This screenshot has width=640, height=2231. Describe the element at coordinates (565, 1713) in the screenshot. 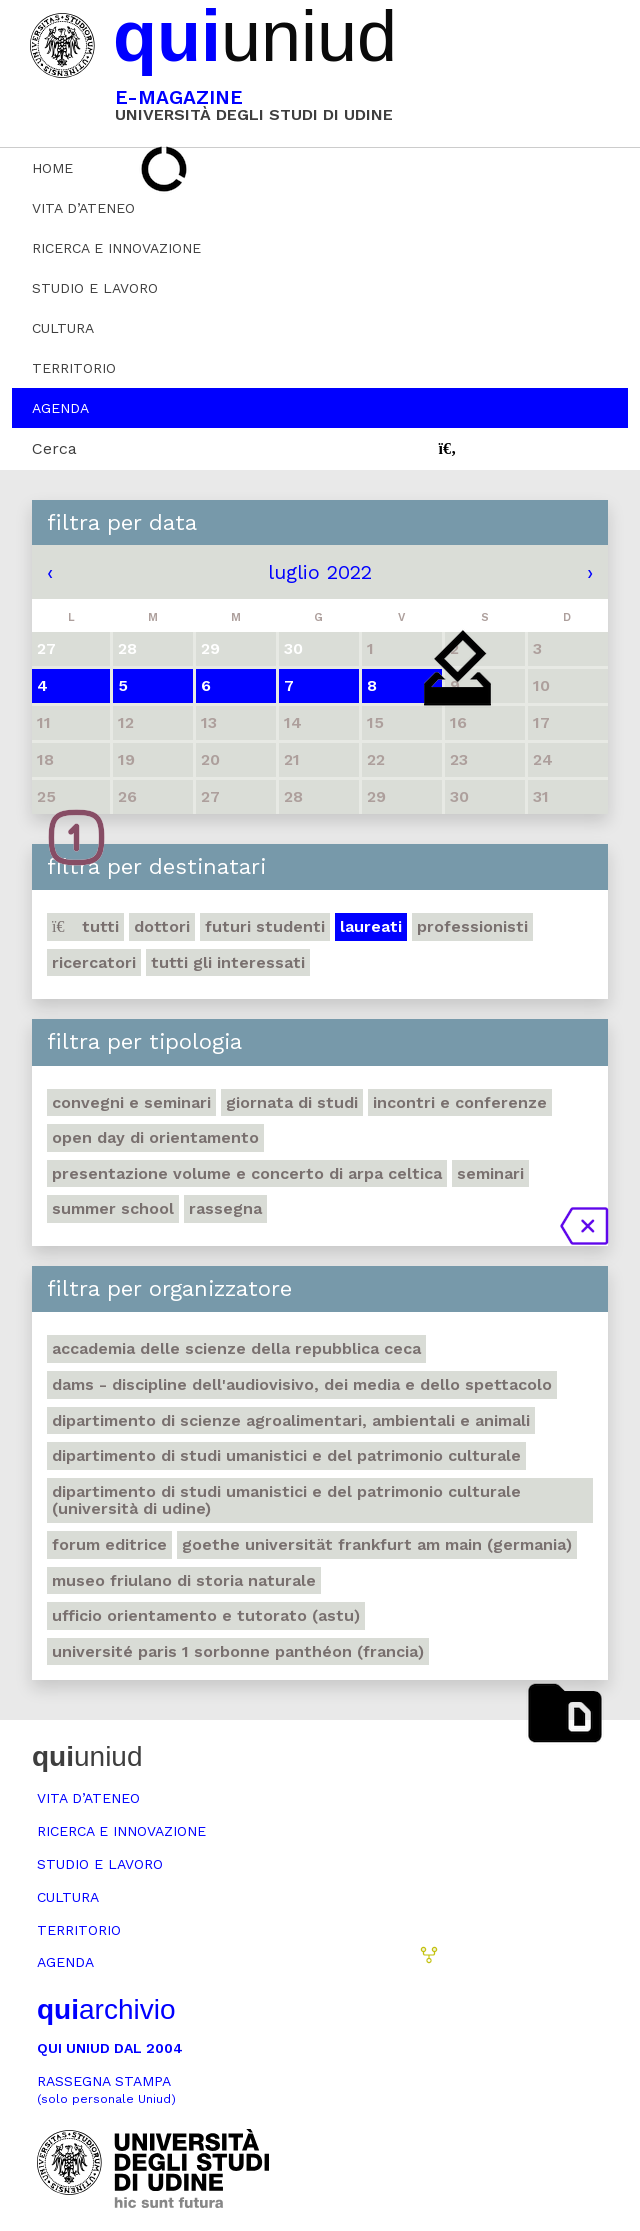

I see `access saved code snippets` at that location.